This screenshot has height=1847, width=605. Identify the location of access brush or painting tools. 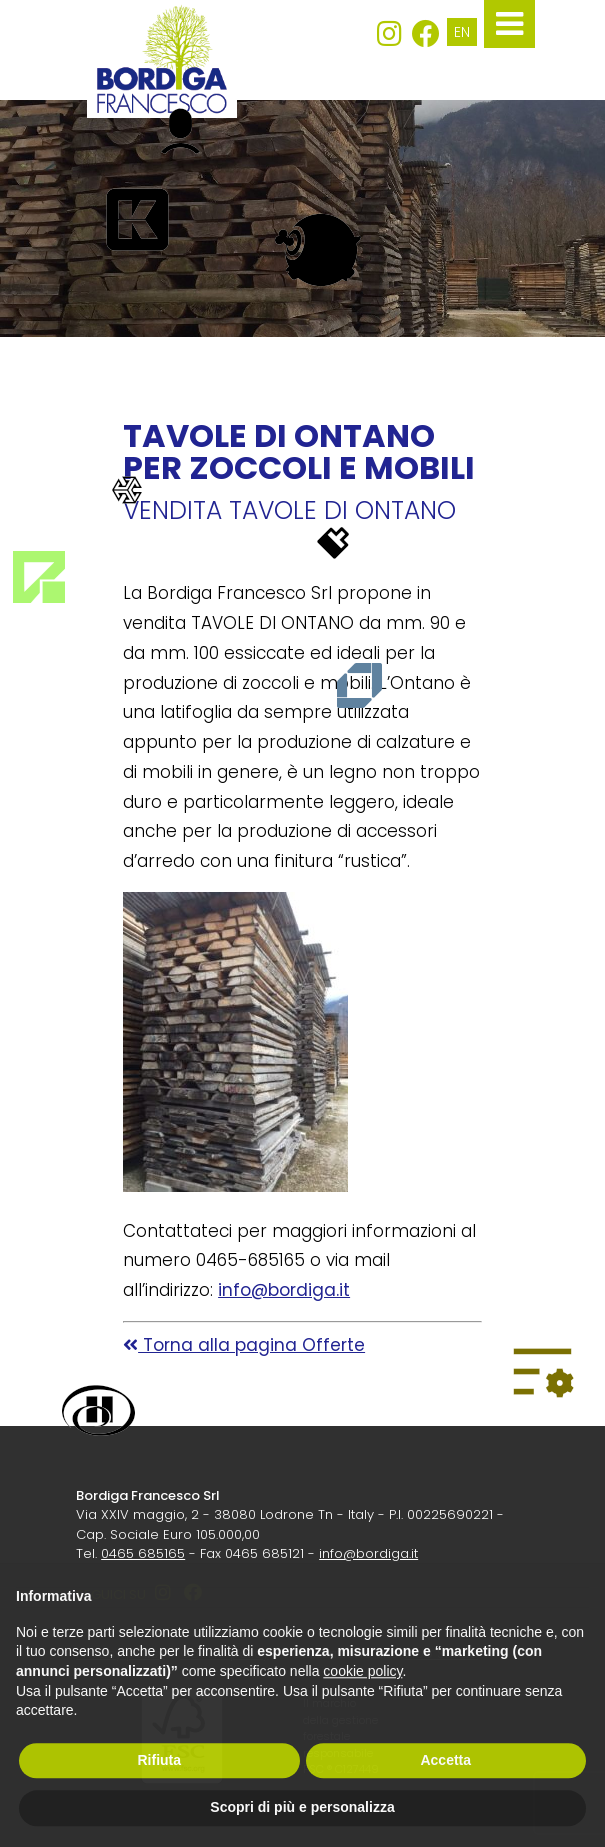
(334, 542).